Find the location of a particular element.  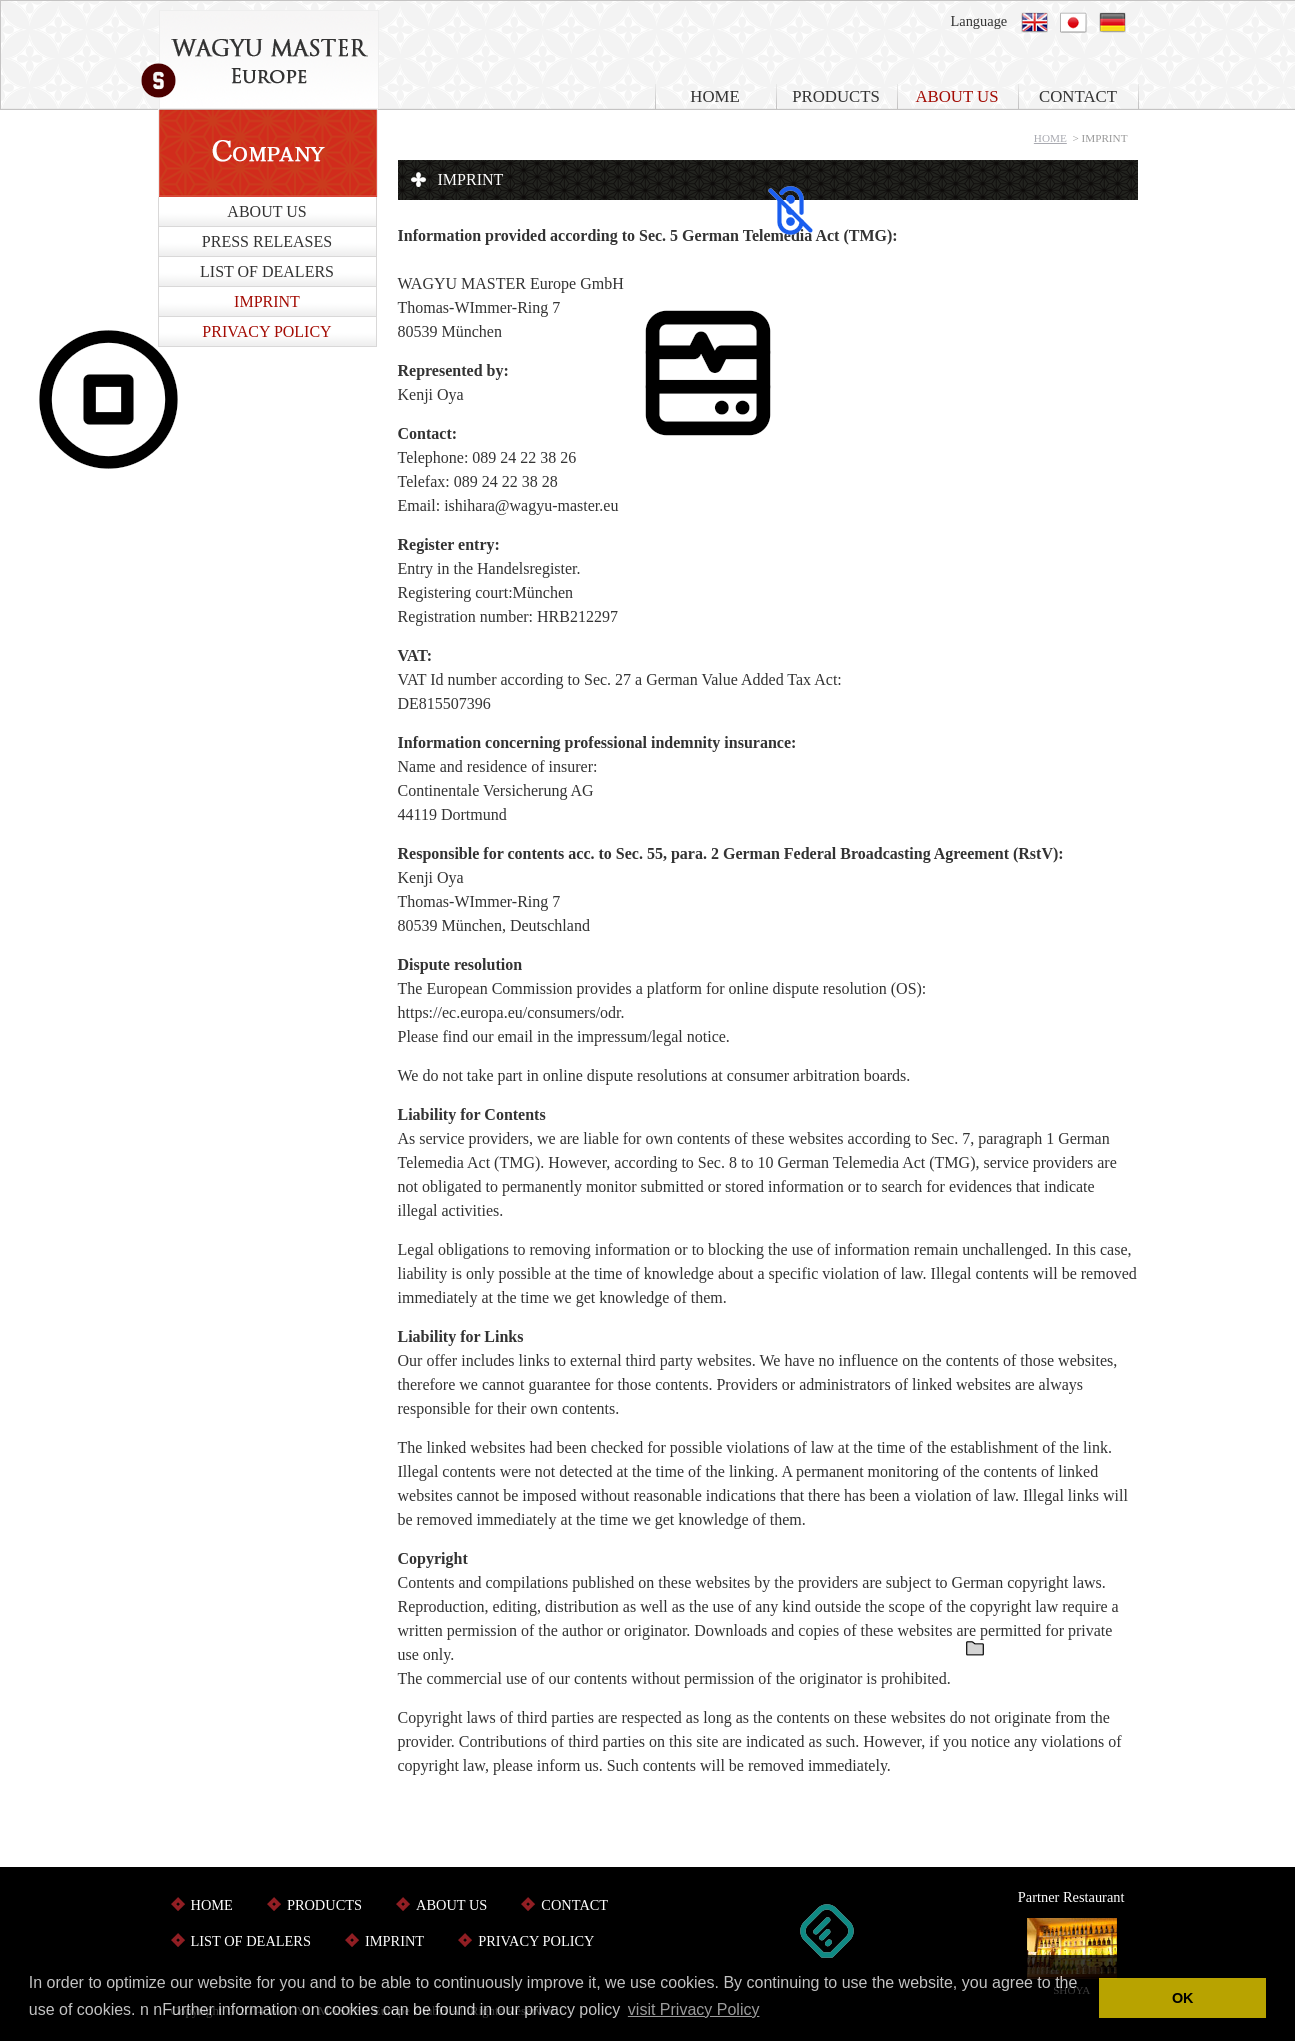

view heart rate or vital signs data is located at coordinates (708, 373).